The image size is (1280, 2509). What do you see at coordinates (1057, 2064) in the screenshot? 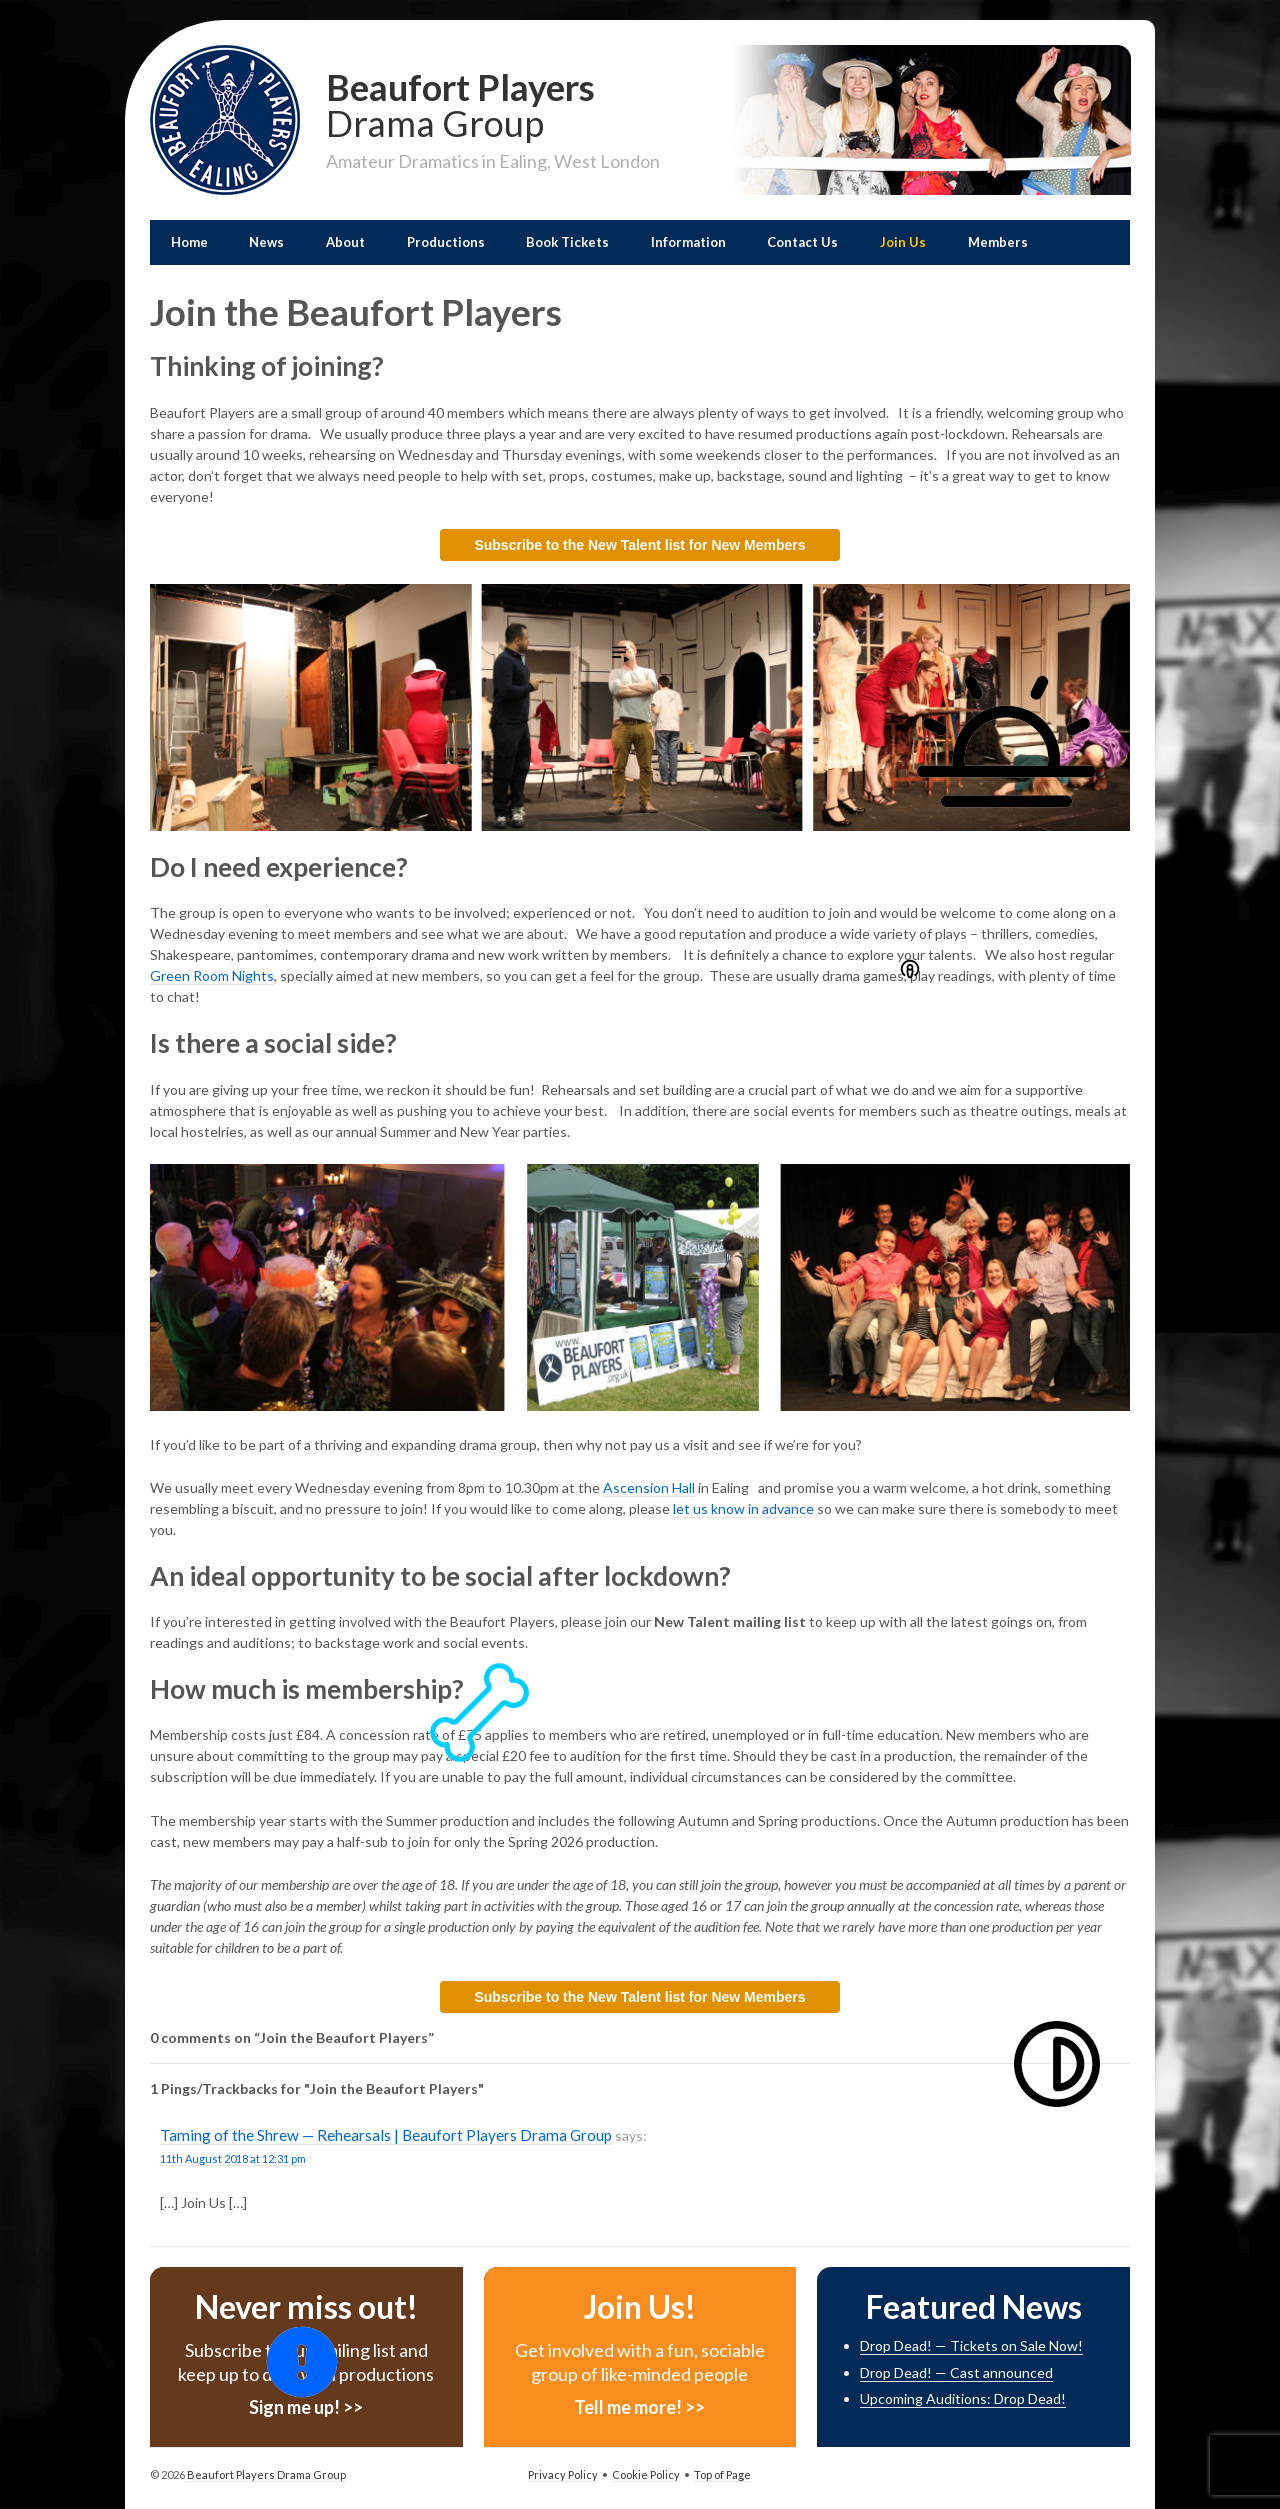
I see `adjust display contrast settings` at bounding box center [1057, 2064].